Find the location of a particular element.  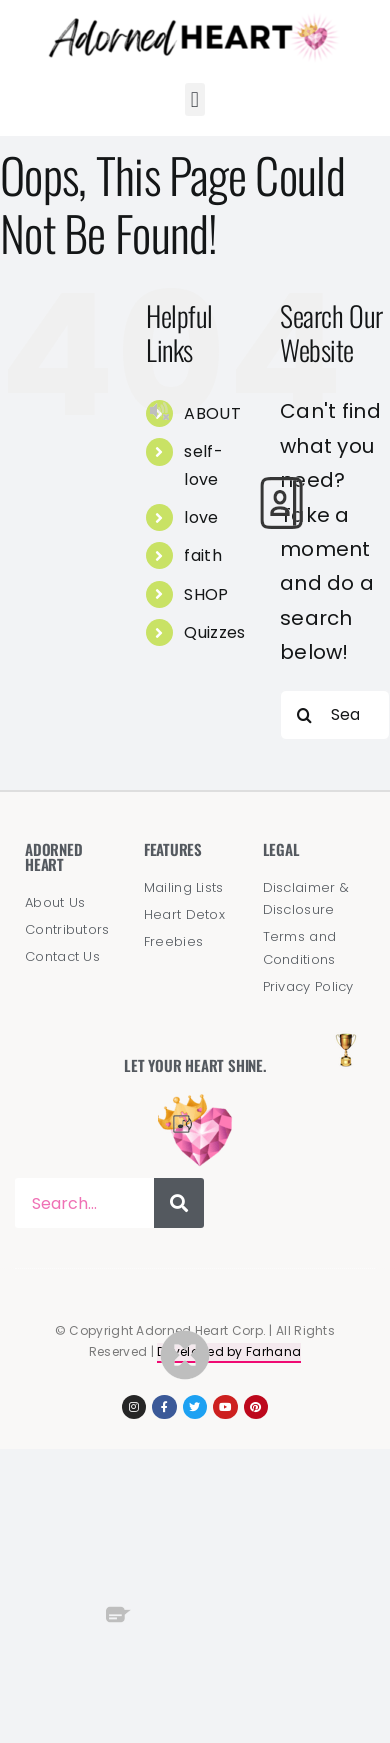

open elisa music player is located at coordinates (182, 1124).